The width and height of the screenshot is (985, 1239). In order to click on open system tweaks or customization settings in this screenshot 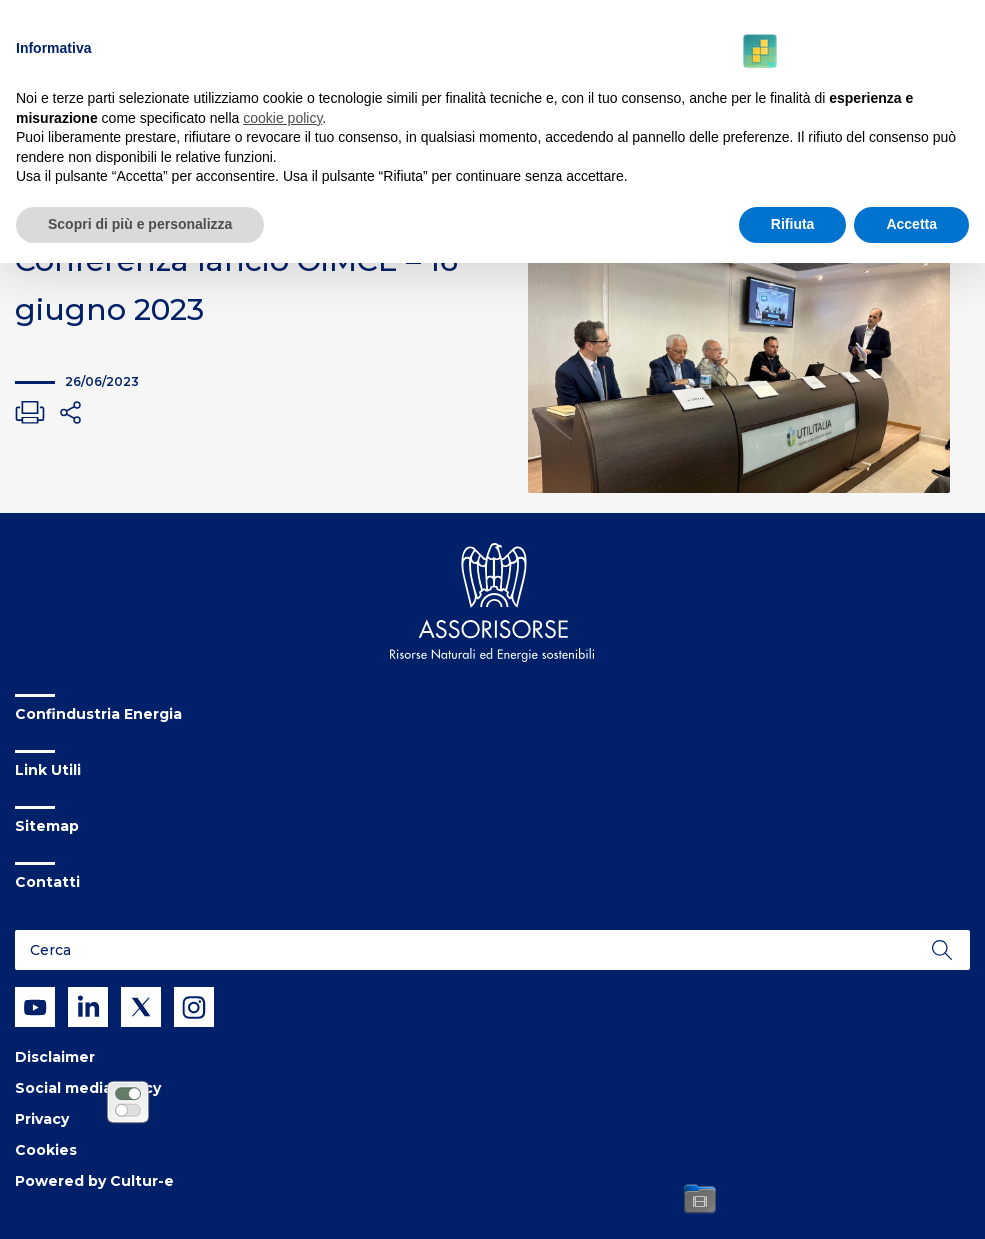, I will do `click(128, 1102)`.